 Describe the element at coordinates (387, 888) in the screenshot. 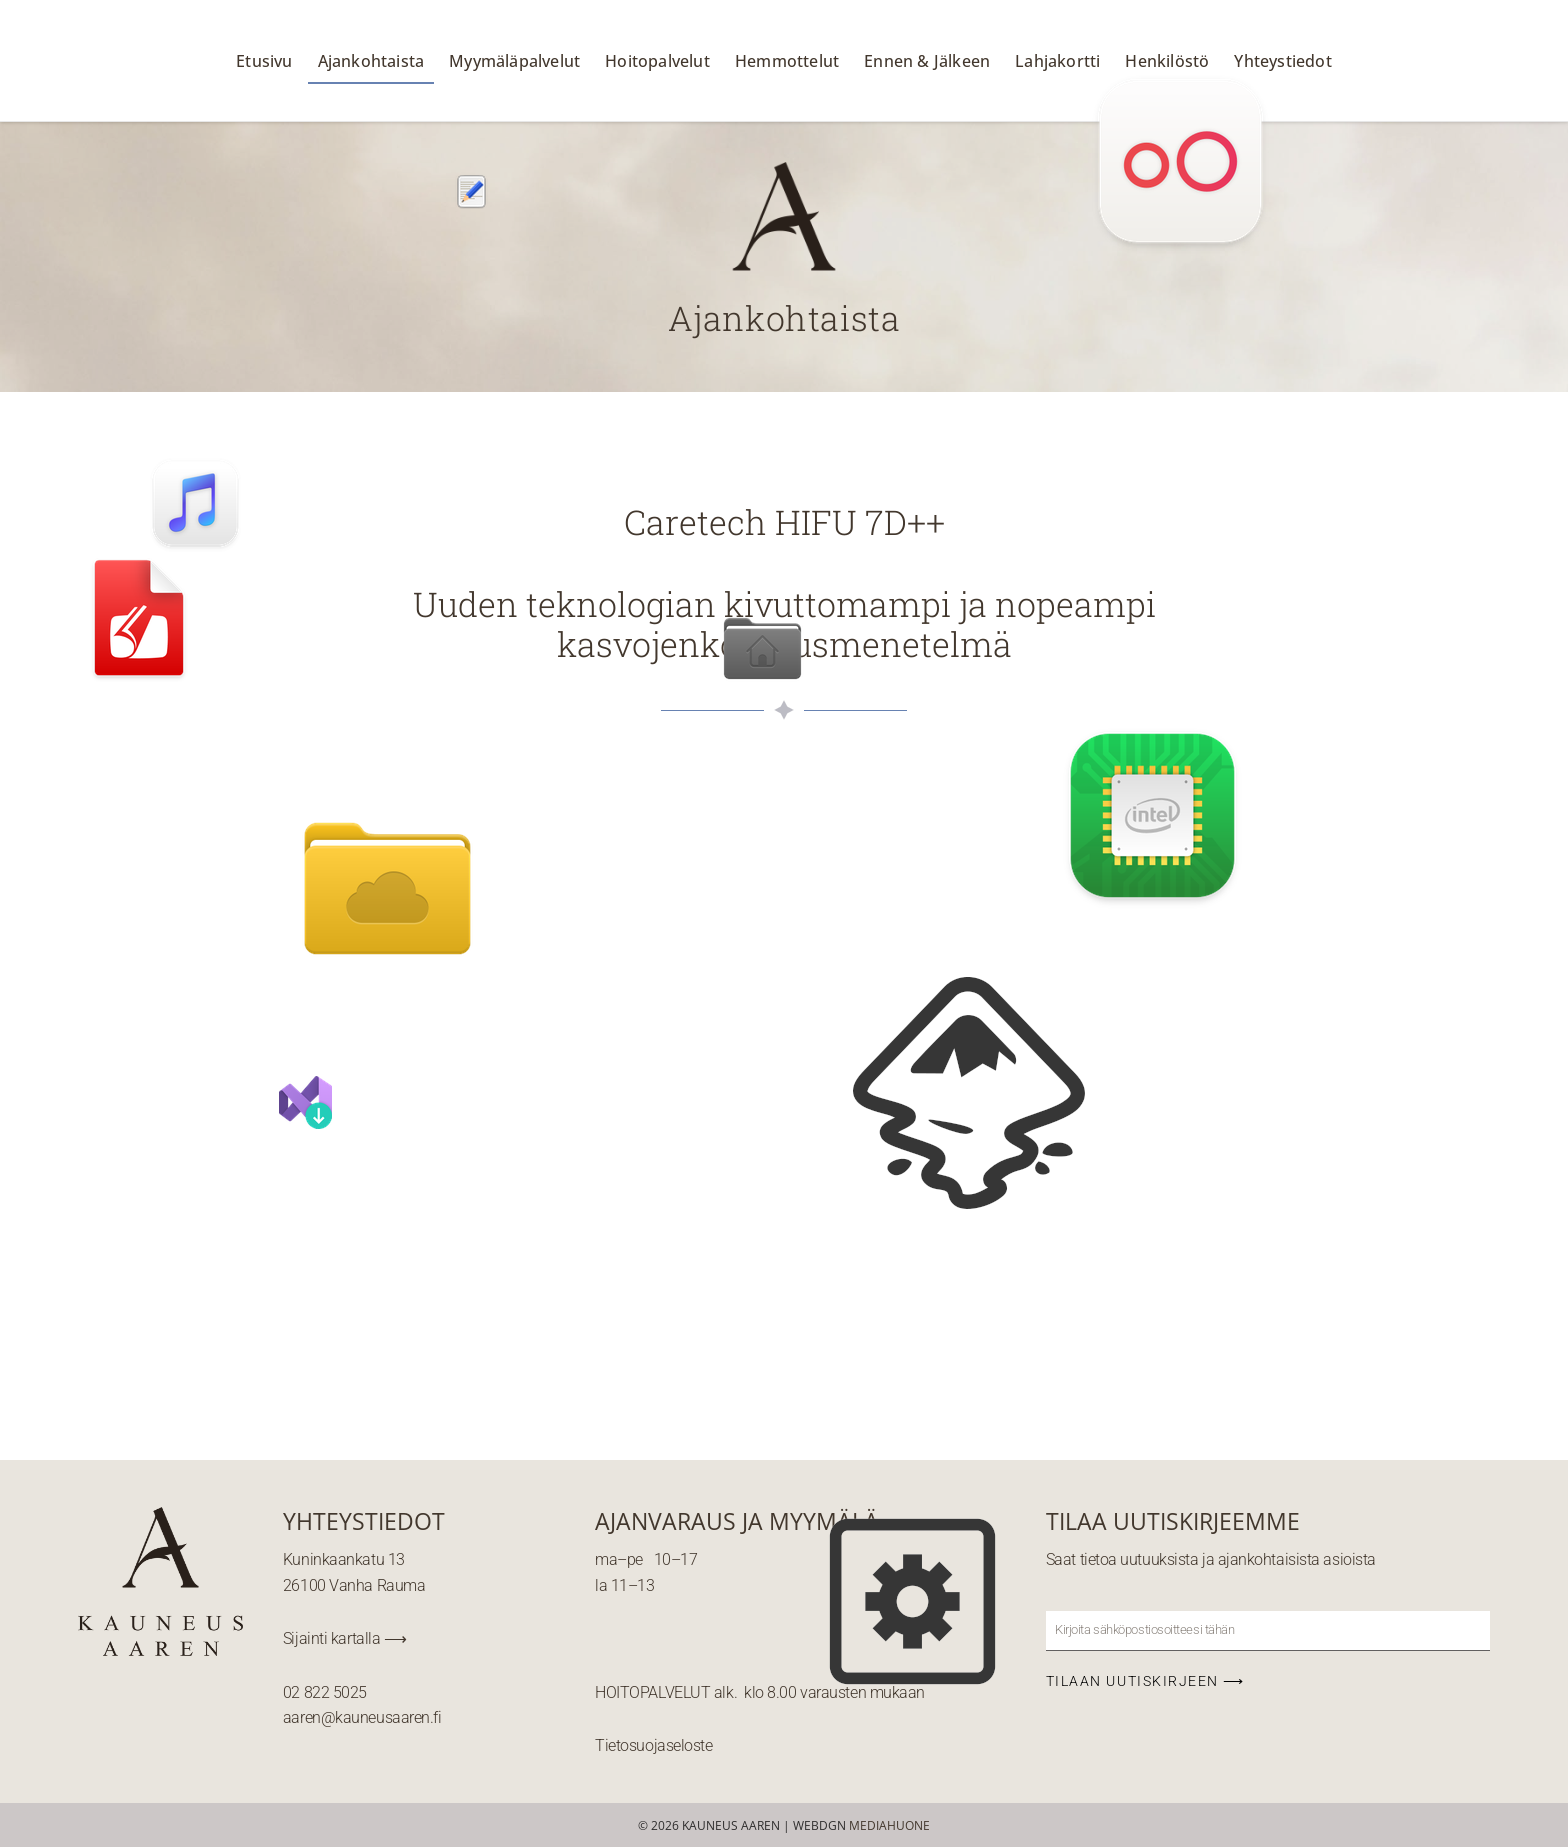

I see `access cloud-synced files and documents` at that location.